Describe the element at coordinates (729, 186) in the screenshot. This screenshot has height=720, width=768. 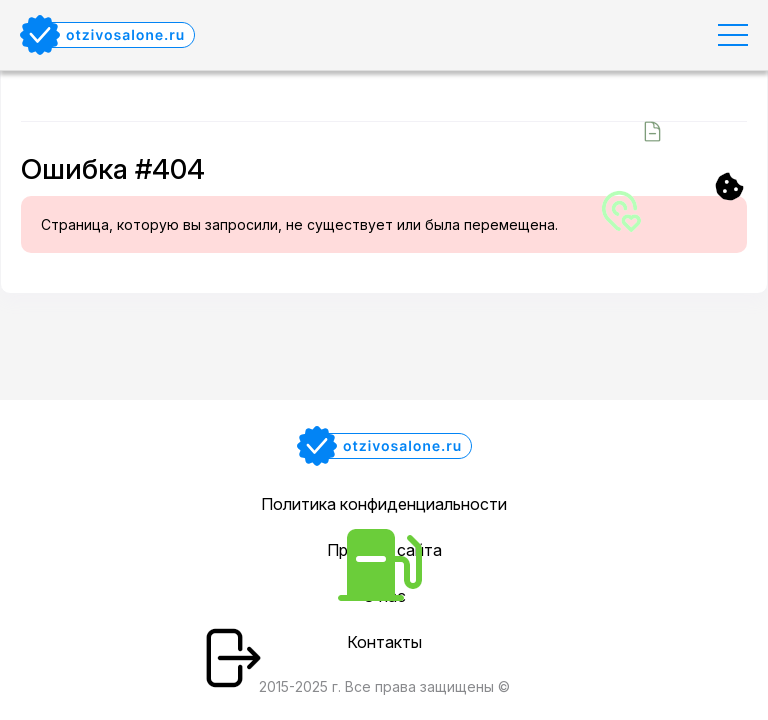
I see `manage cookie preferences and privacy settings` at that location.